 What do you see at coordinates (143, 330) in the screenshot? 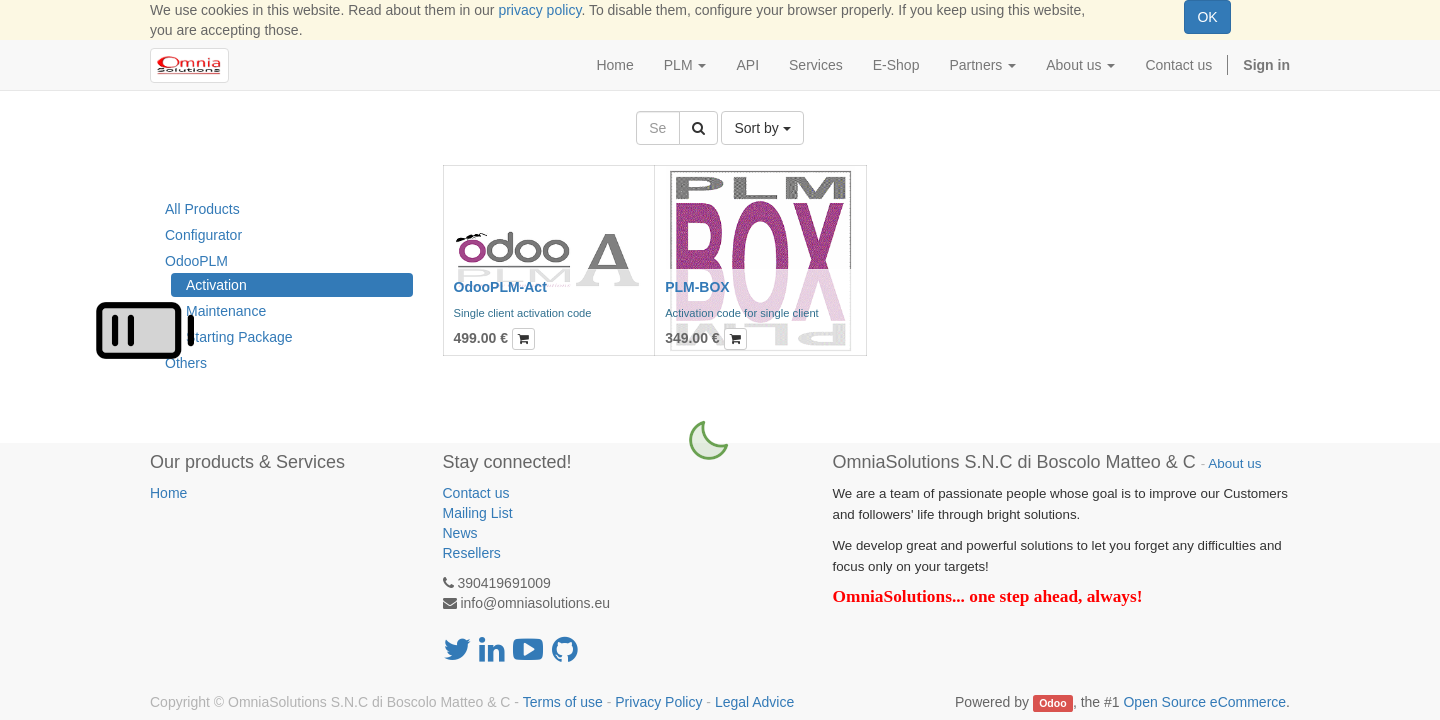
I see `indicates medium battery level` at bounding box center [143, 330].